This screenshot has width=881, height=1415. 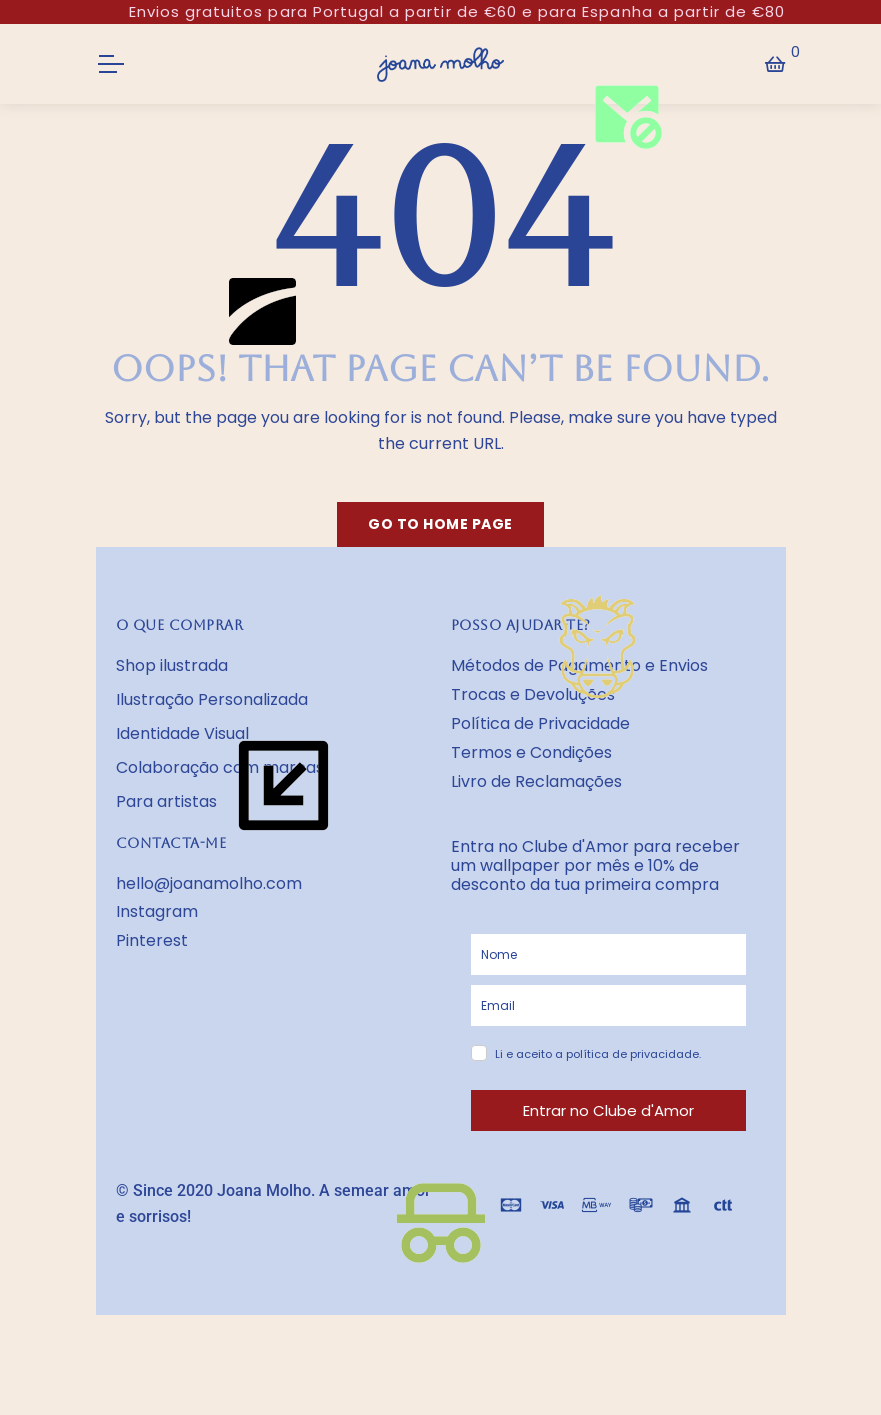 What do you see at coordinates (441, 1223) in the screenshot?
I see `incognito or private browsing mode` at bounding box center [441, 1223].